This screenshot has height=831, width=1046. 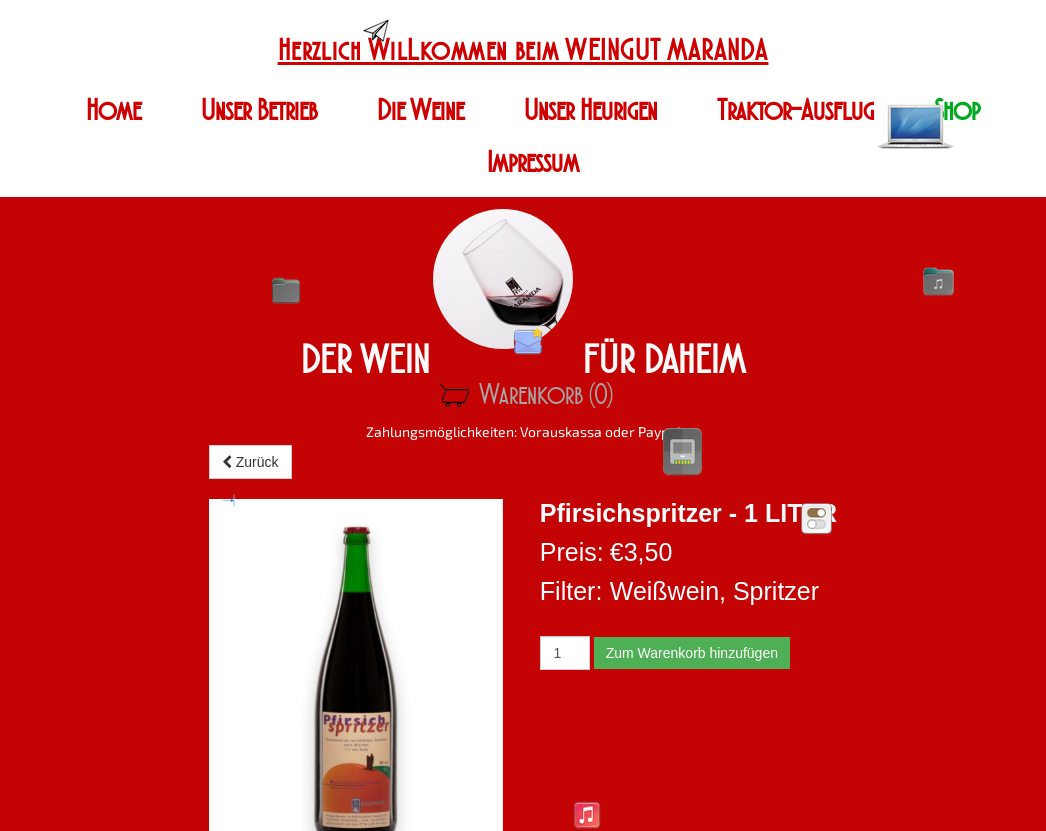 What do you see at coordinates (587, 815) in the screenshot?
I see `open the music app` at bounding box center [587, 815].